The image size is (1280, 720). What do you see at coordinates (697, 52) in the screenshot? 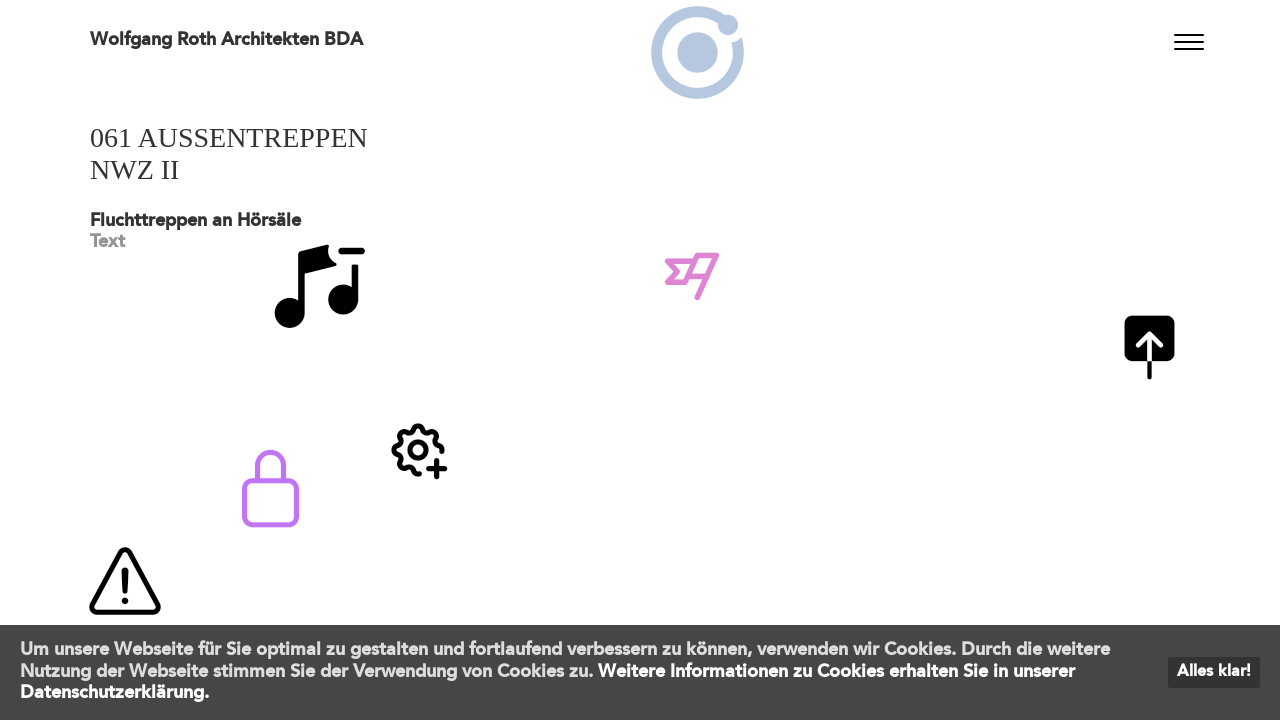
I see `ionic framework logo` at bounding box center [697, 52].